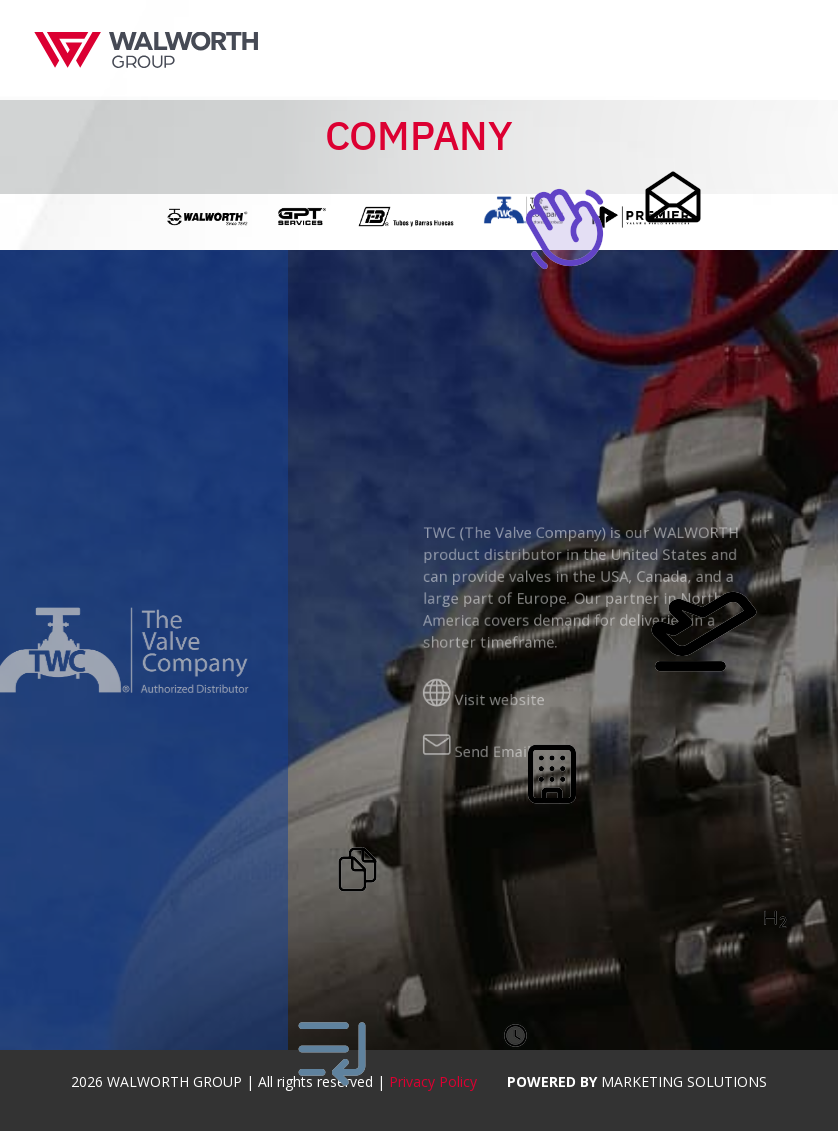 This screenshot has height=1131, width=838. What do you see at coordinates (332, 1049) in the screenshot?
I see `move item to end of list` at bounding box center [332, 1049].